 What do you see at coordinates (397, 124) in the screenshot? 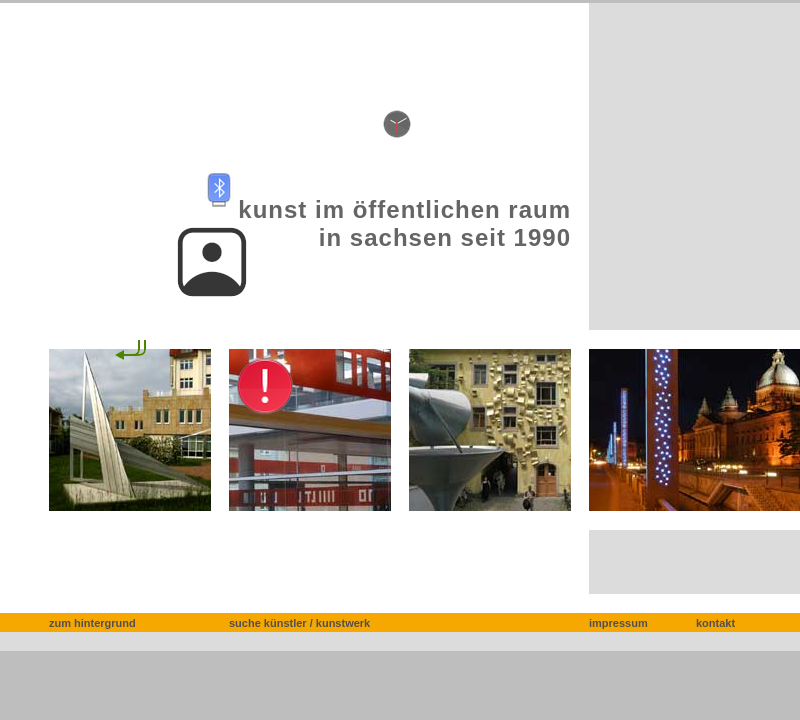
I see `open the clock app` at bounding box center [397, 124].